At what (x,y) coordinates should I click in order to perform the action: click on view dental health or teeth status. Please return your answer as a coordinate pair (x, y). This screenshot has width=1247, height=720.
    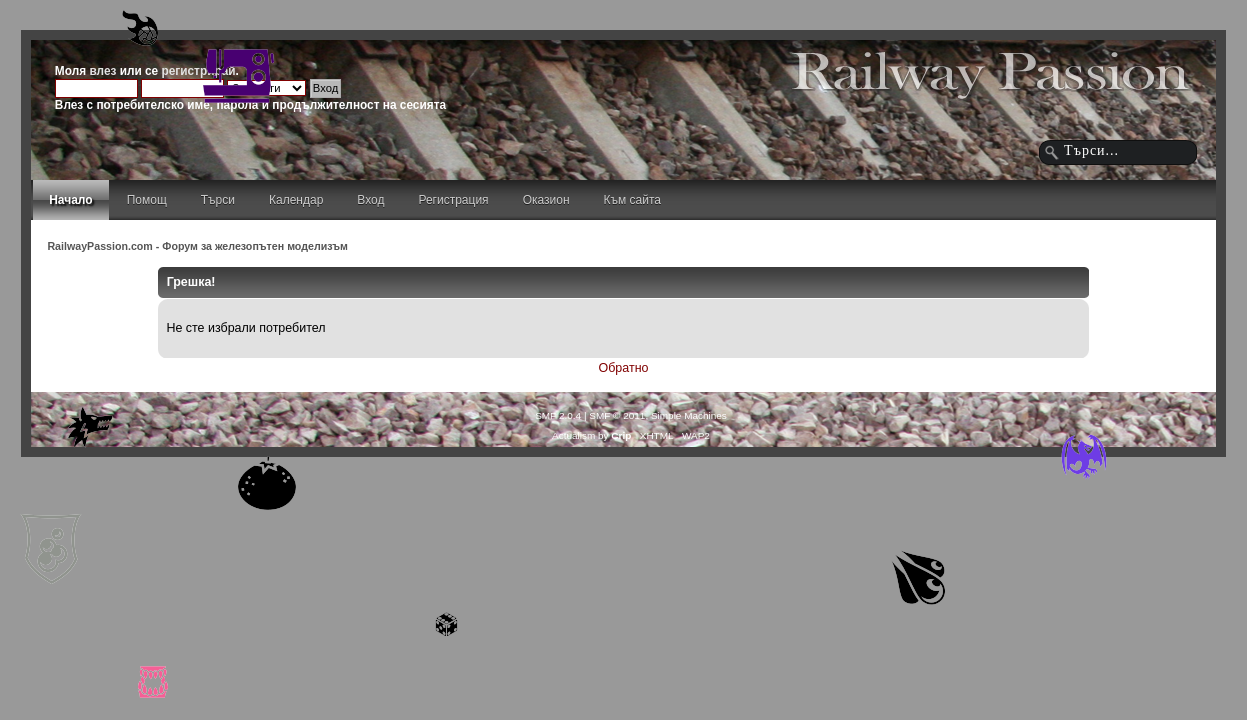
    Looking at the image, I should click on (153, 682).